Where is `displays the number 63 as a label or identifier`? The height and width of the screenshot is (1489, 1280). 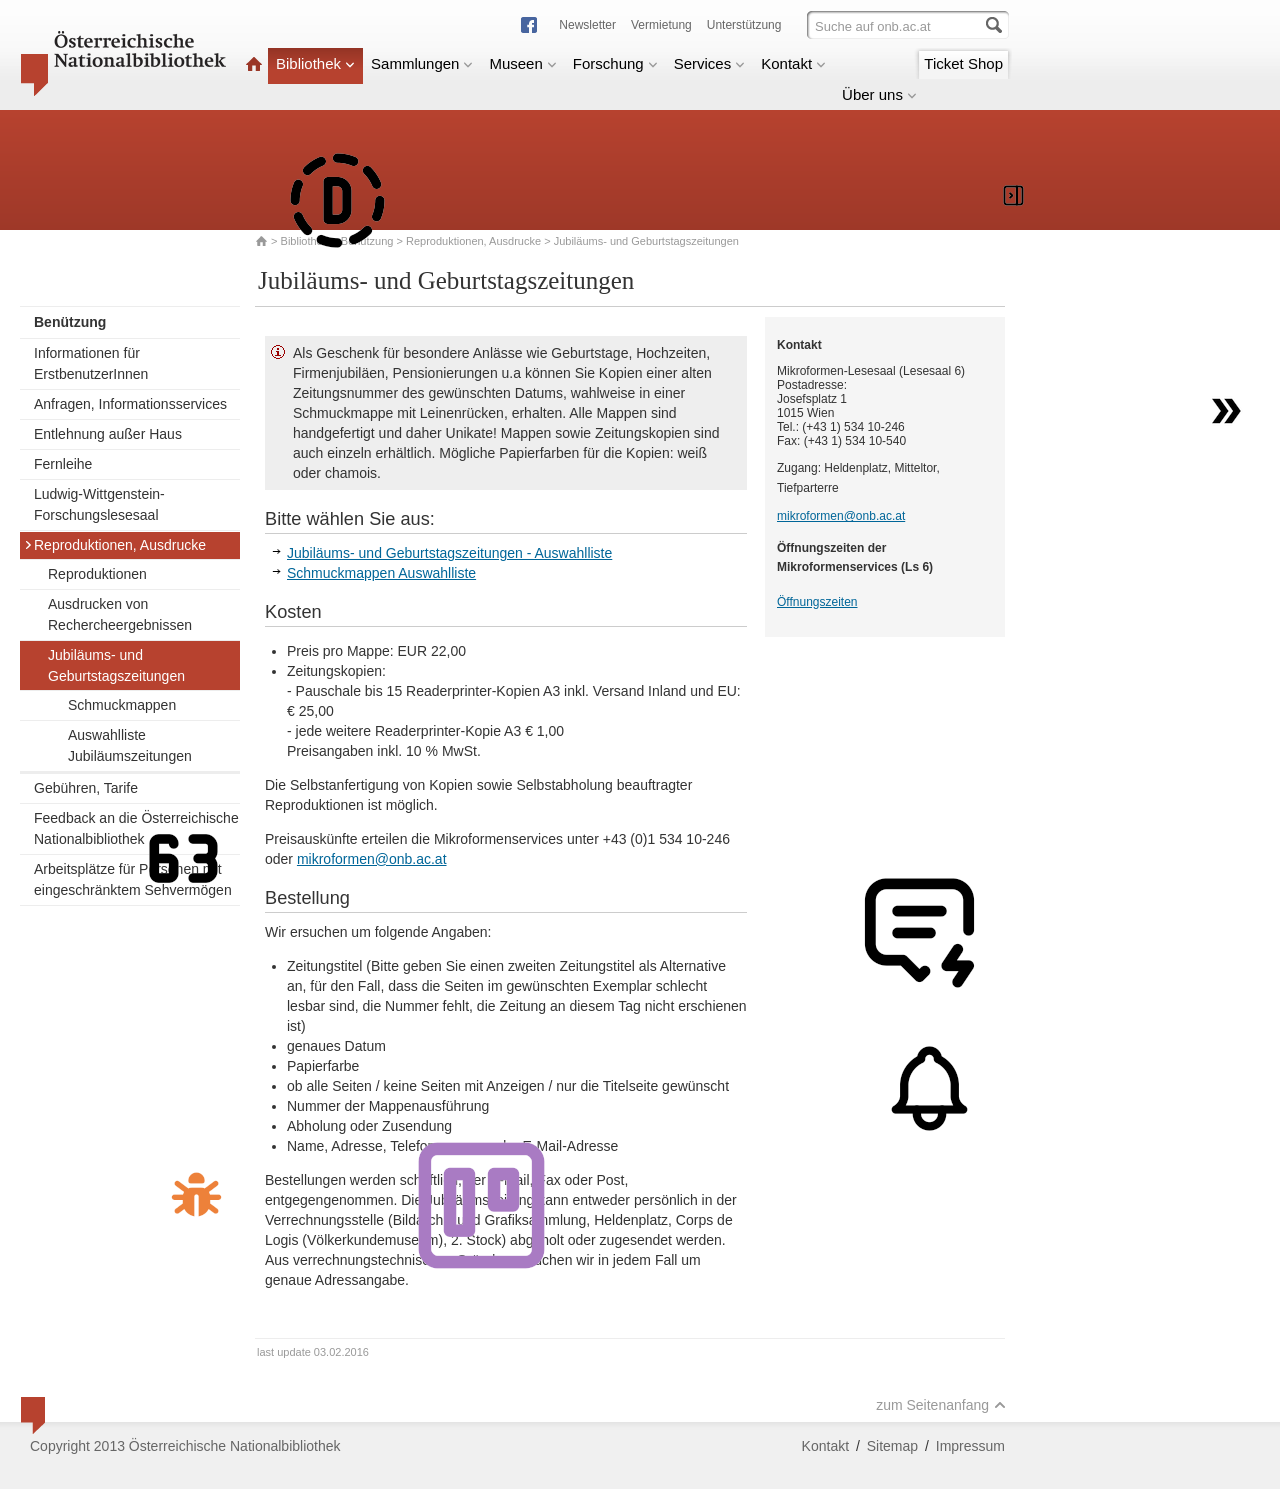 displays the number 63 as a label or identifier is located at coordinates (183, 858).